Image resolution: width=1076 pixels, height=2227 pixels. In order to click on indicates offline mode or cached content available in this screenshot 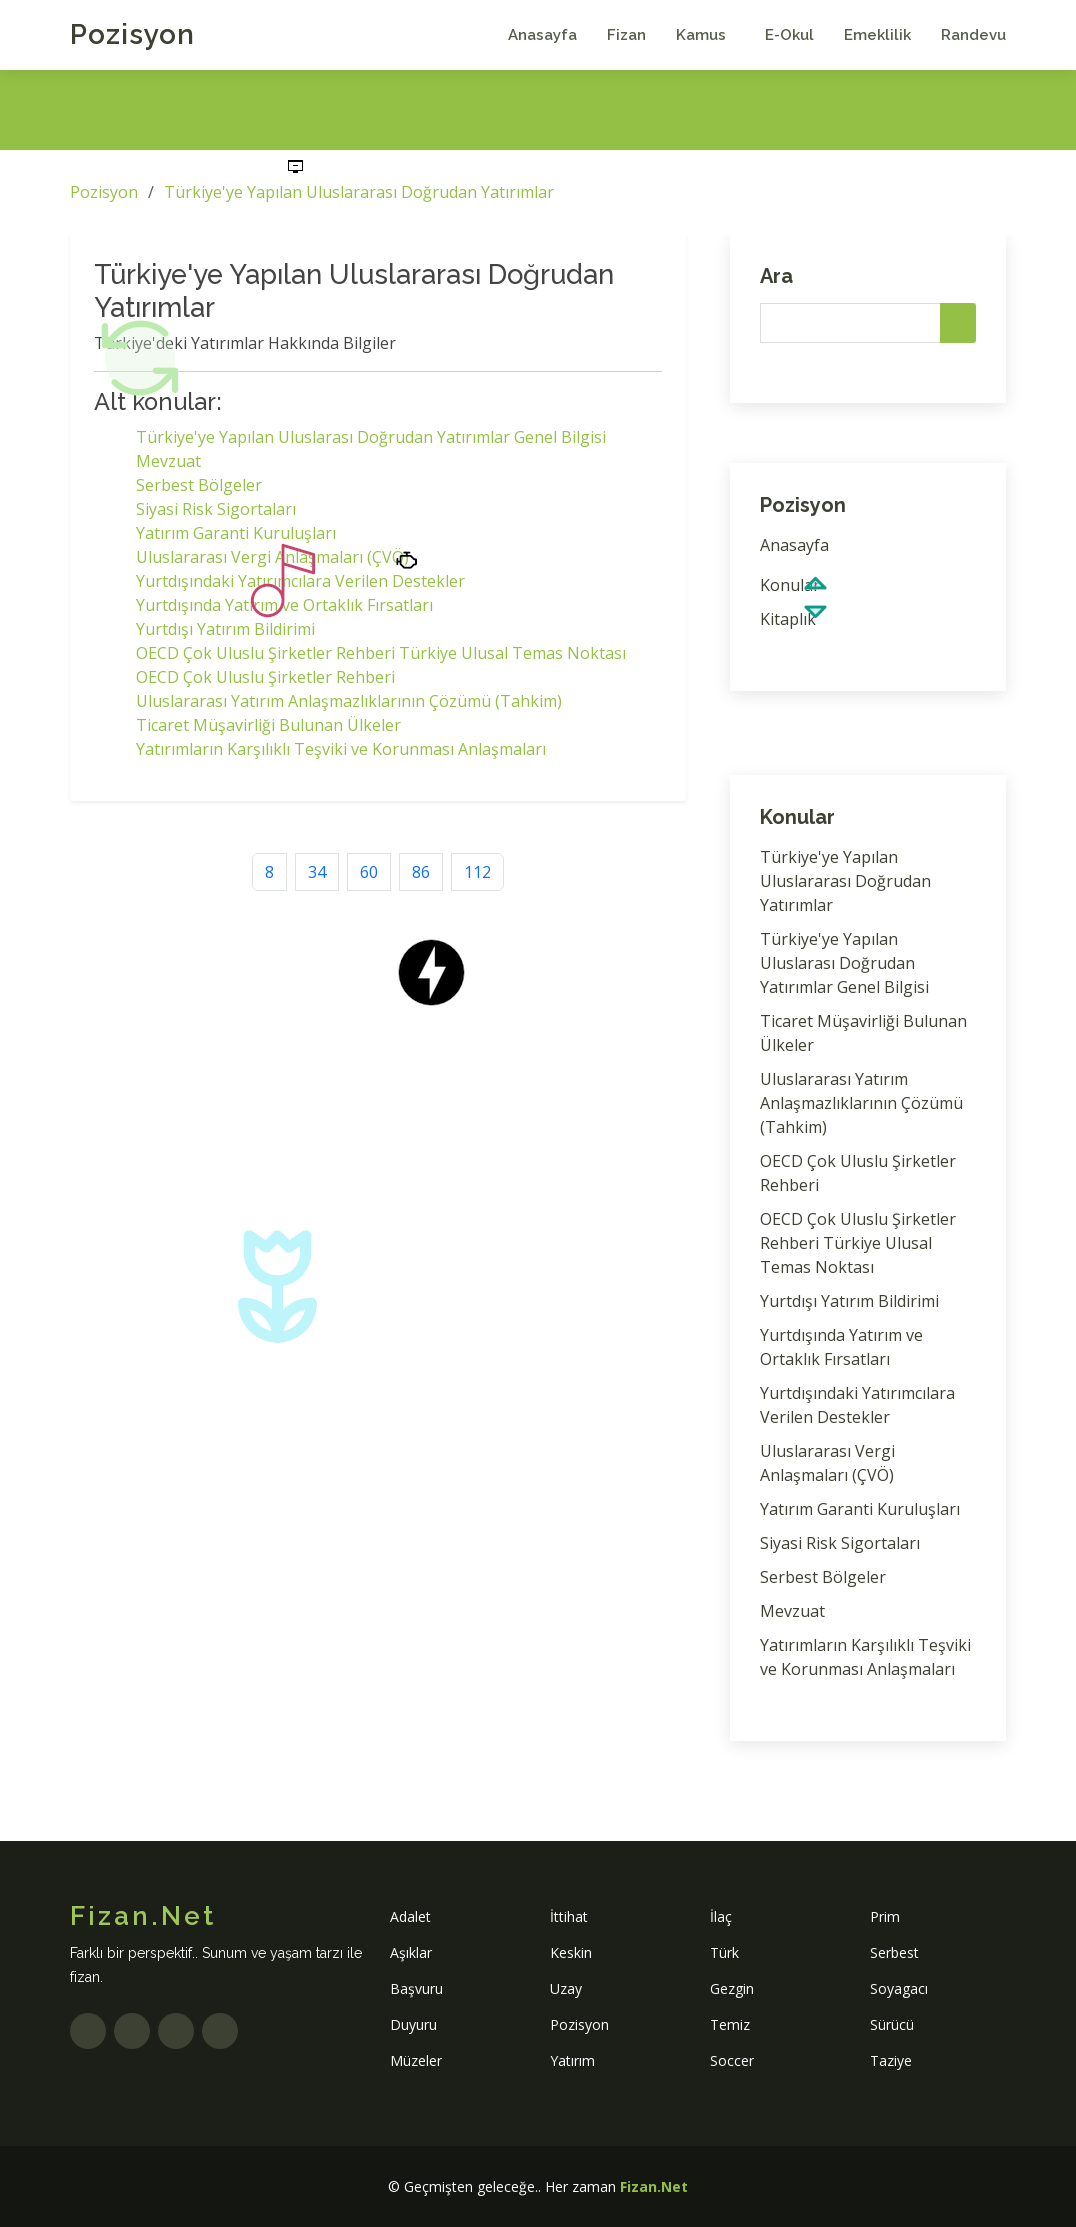, I will do `click(431, 972)`.